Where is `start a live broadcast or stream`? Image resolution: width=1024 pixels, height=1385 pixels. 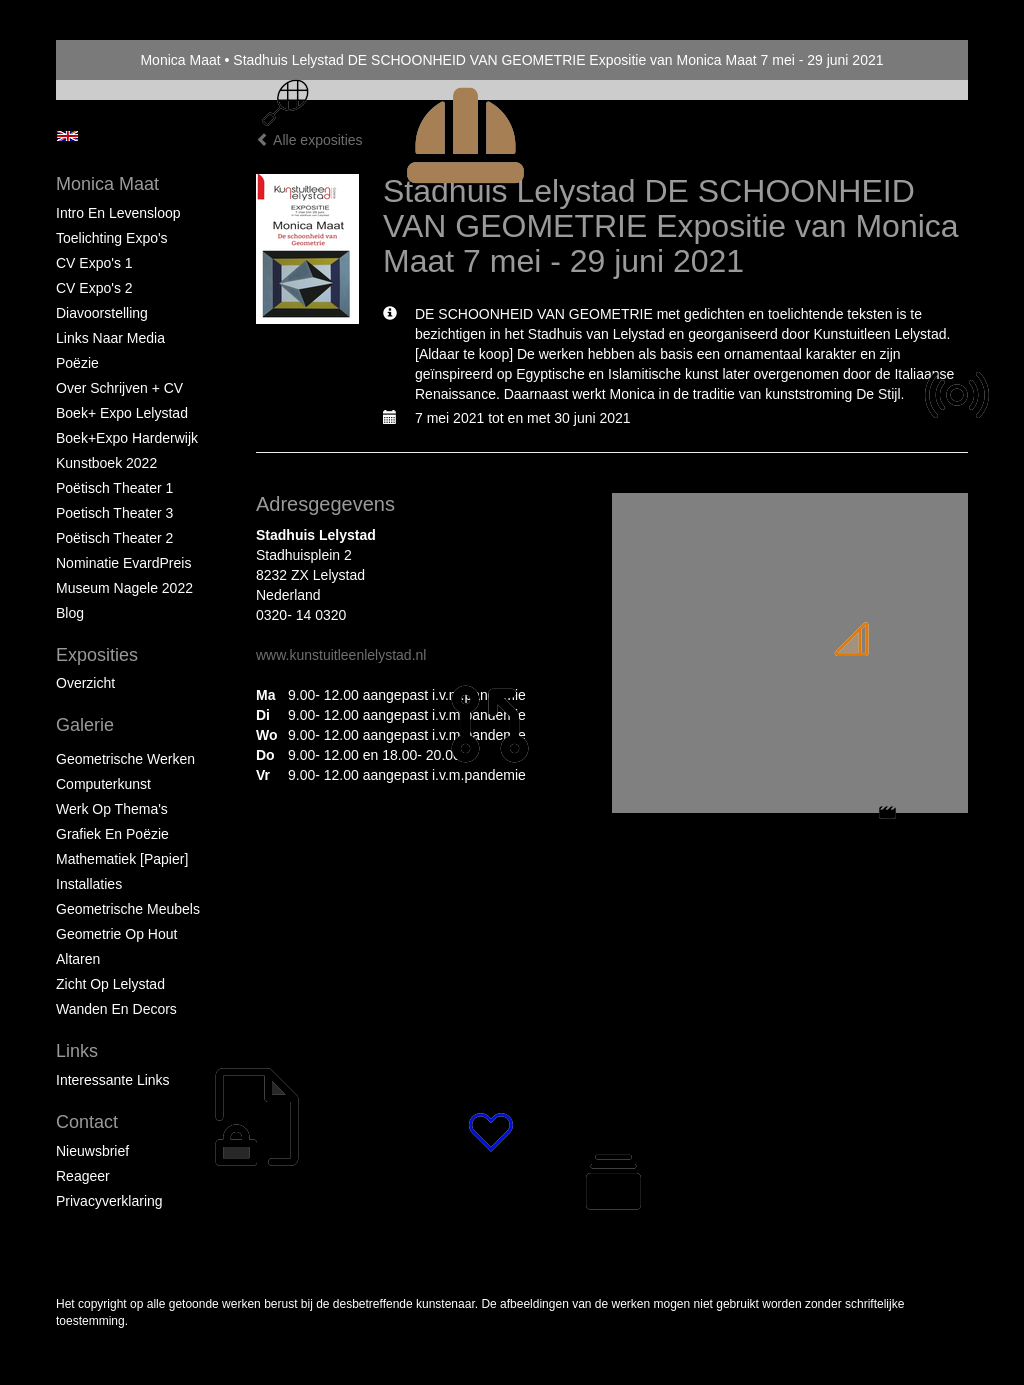 start a live broadcast or stream is located at coordinates (957, 395).